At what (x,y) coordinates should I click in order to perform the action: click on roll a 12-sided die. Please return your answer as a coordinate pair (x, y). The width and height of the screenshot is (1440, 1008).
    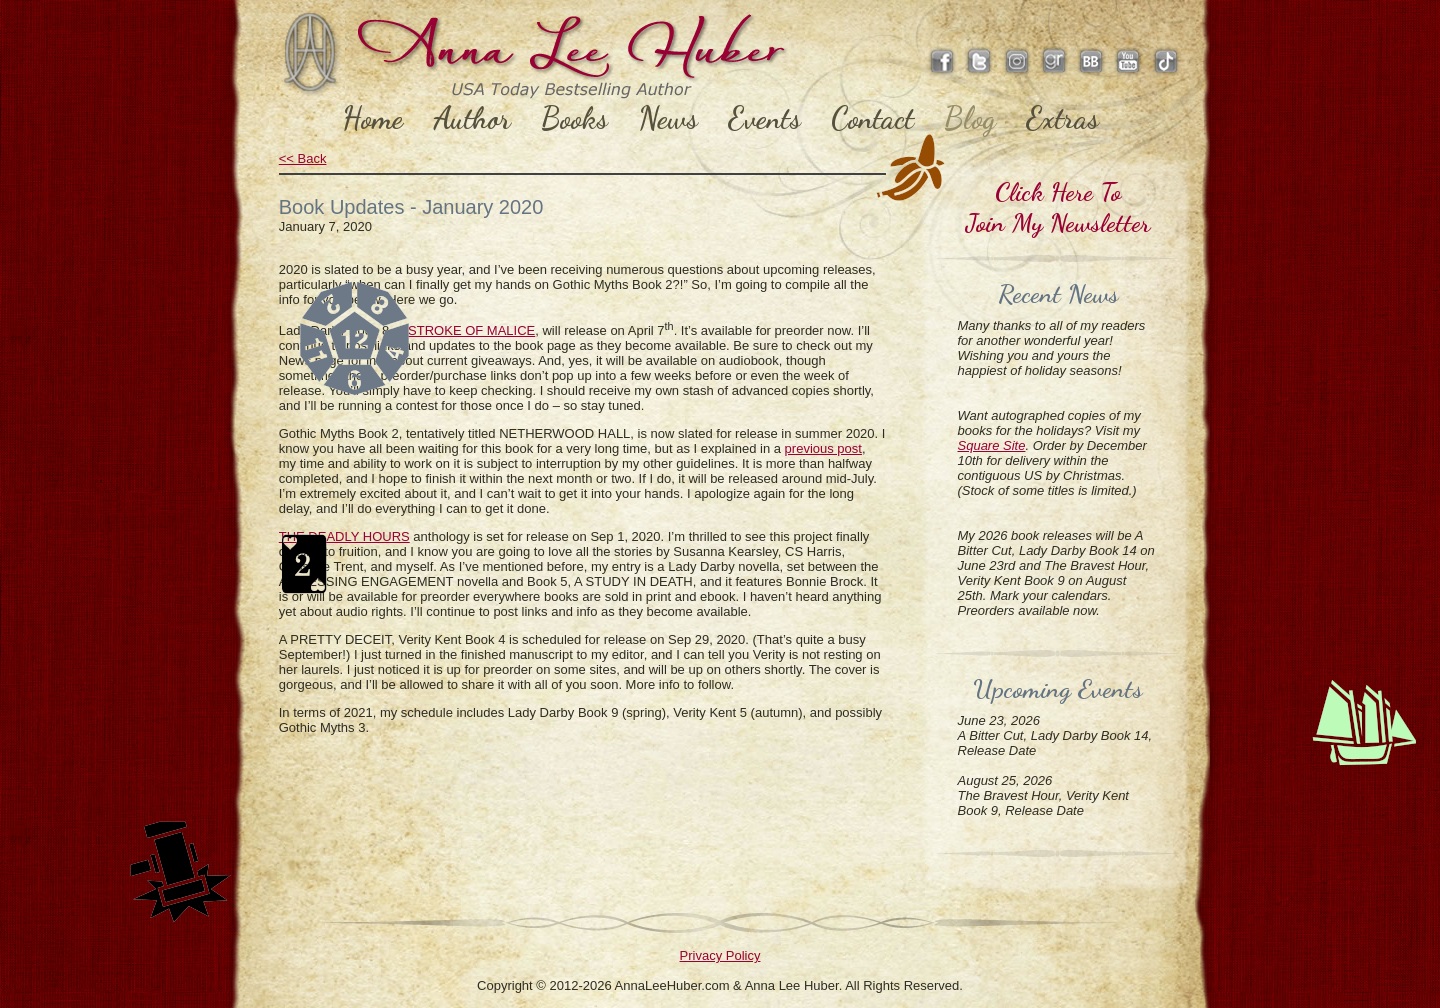
    Looking at the image, I should click on (354, 338).